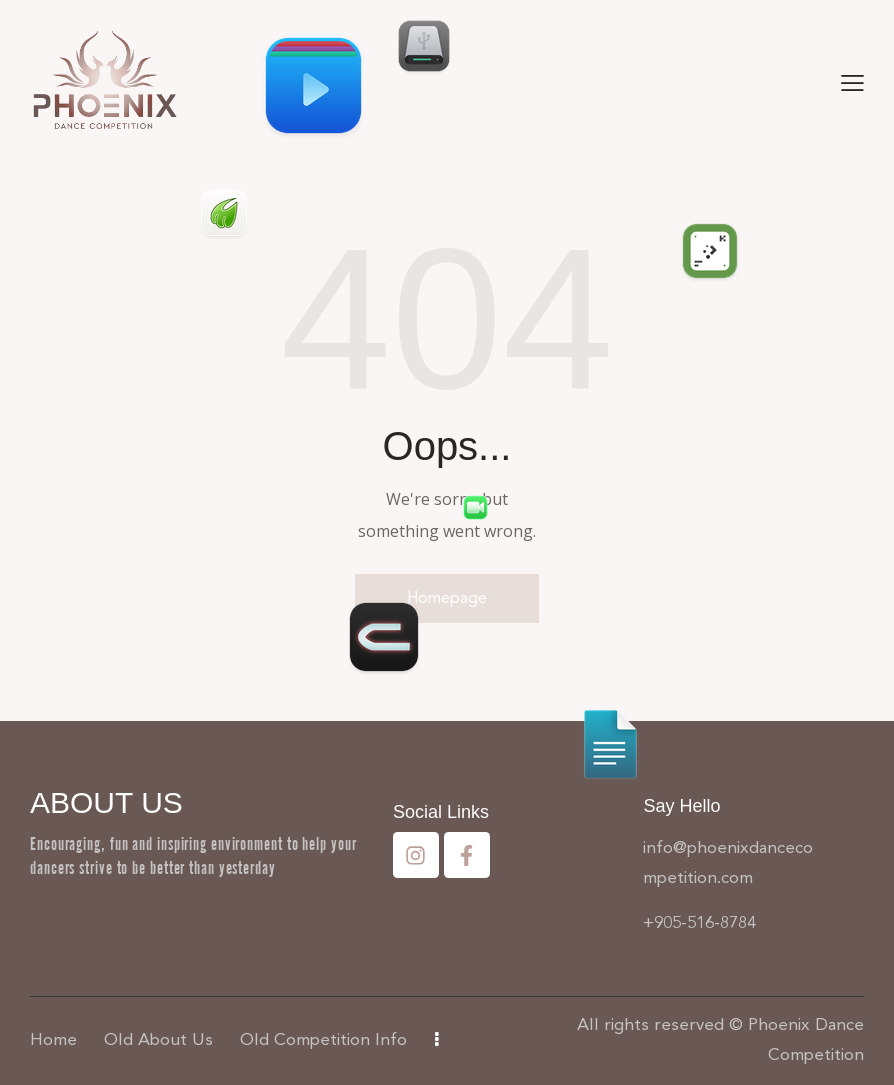  What do you see at coordinates (313, 85) in the screenshot?
I see `open calligra stage presentation app` at bounding box center [313, 85].